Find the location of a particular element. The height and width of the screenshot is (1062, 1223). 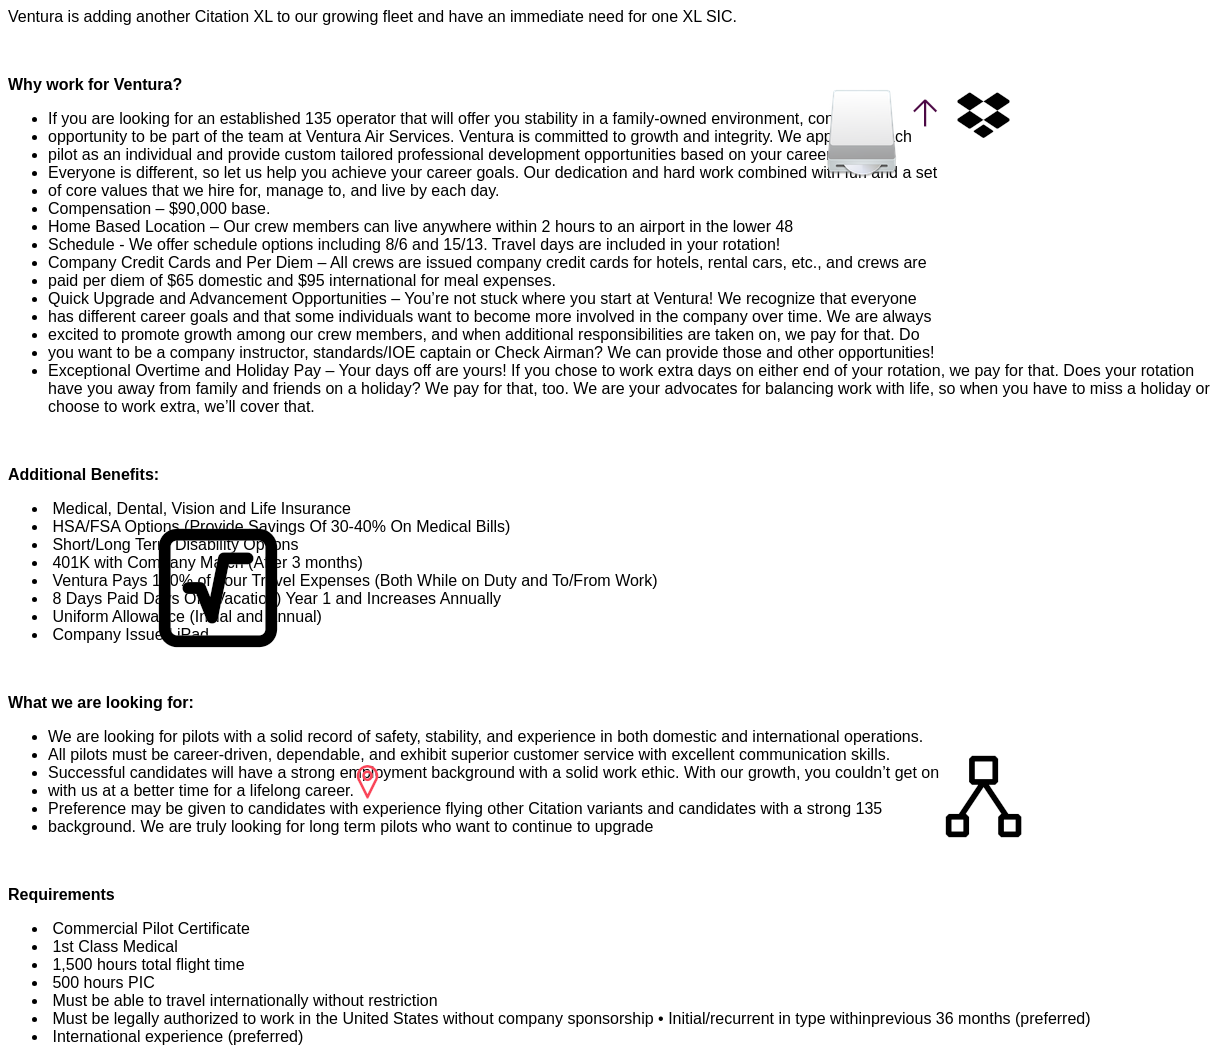

move item up in a list is located at coordinates (924, 113).